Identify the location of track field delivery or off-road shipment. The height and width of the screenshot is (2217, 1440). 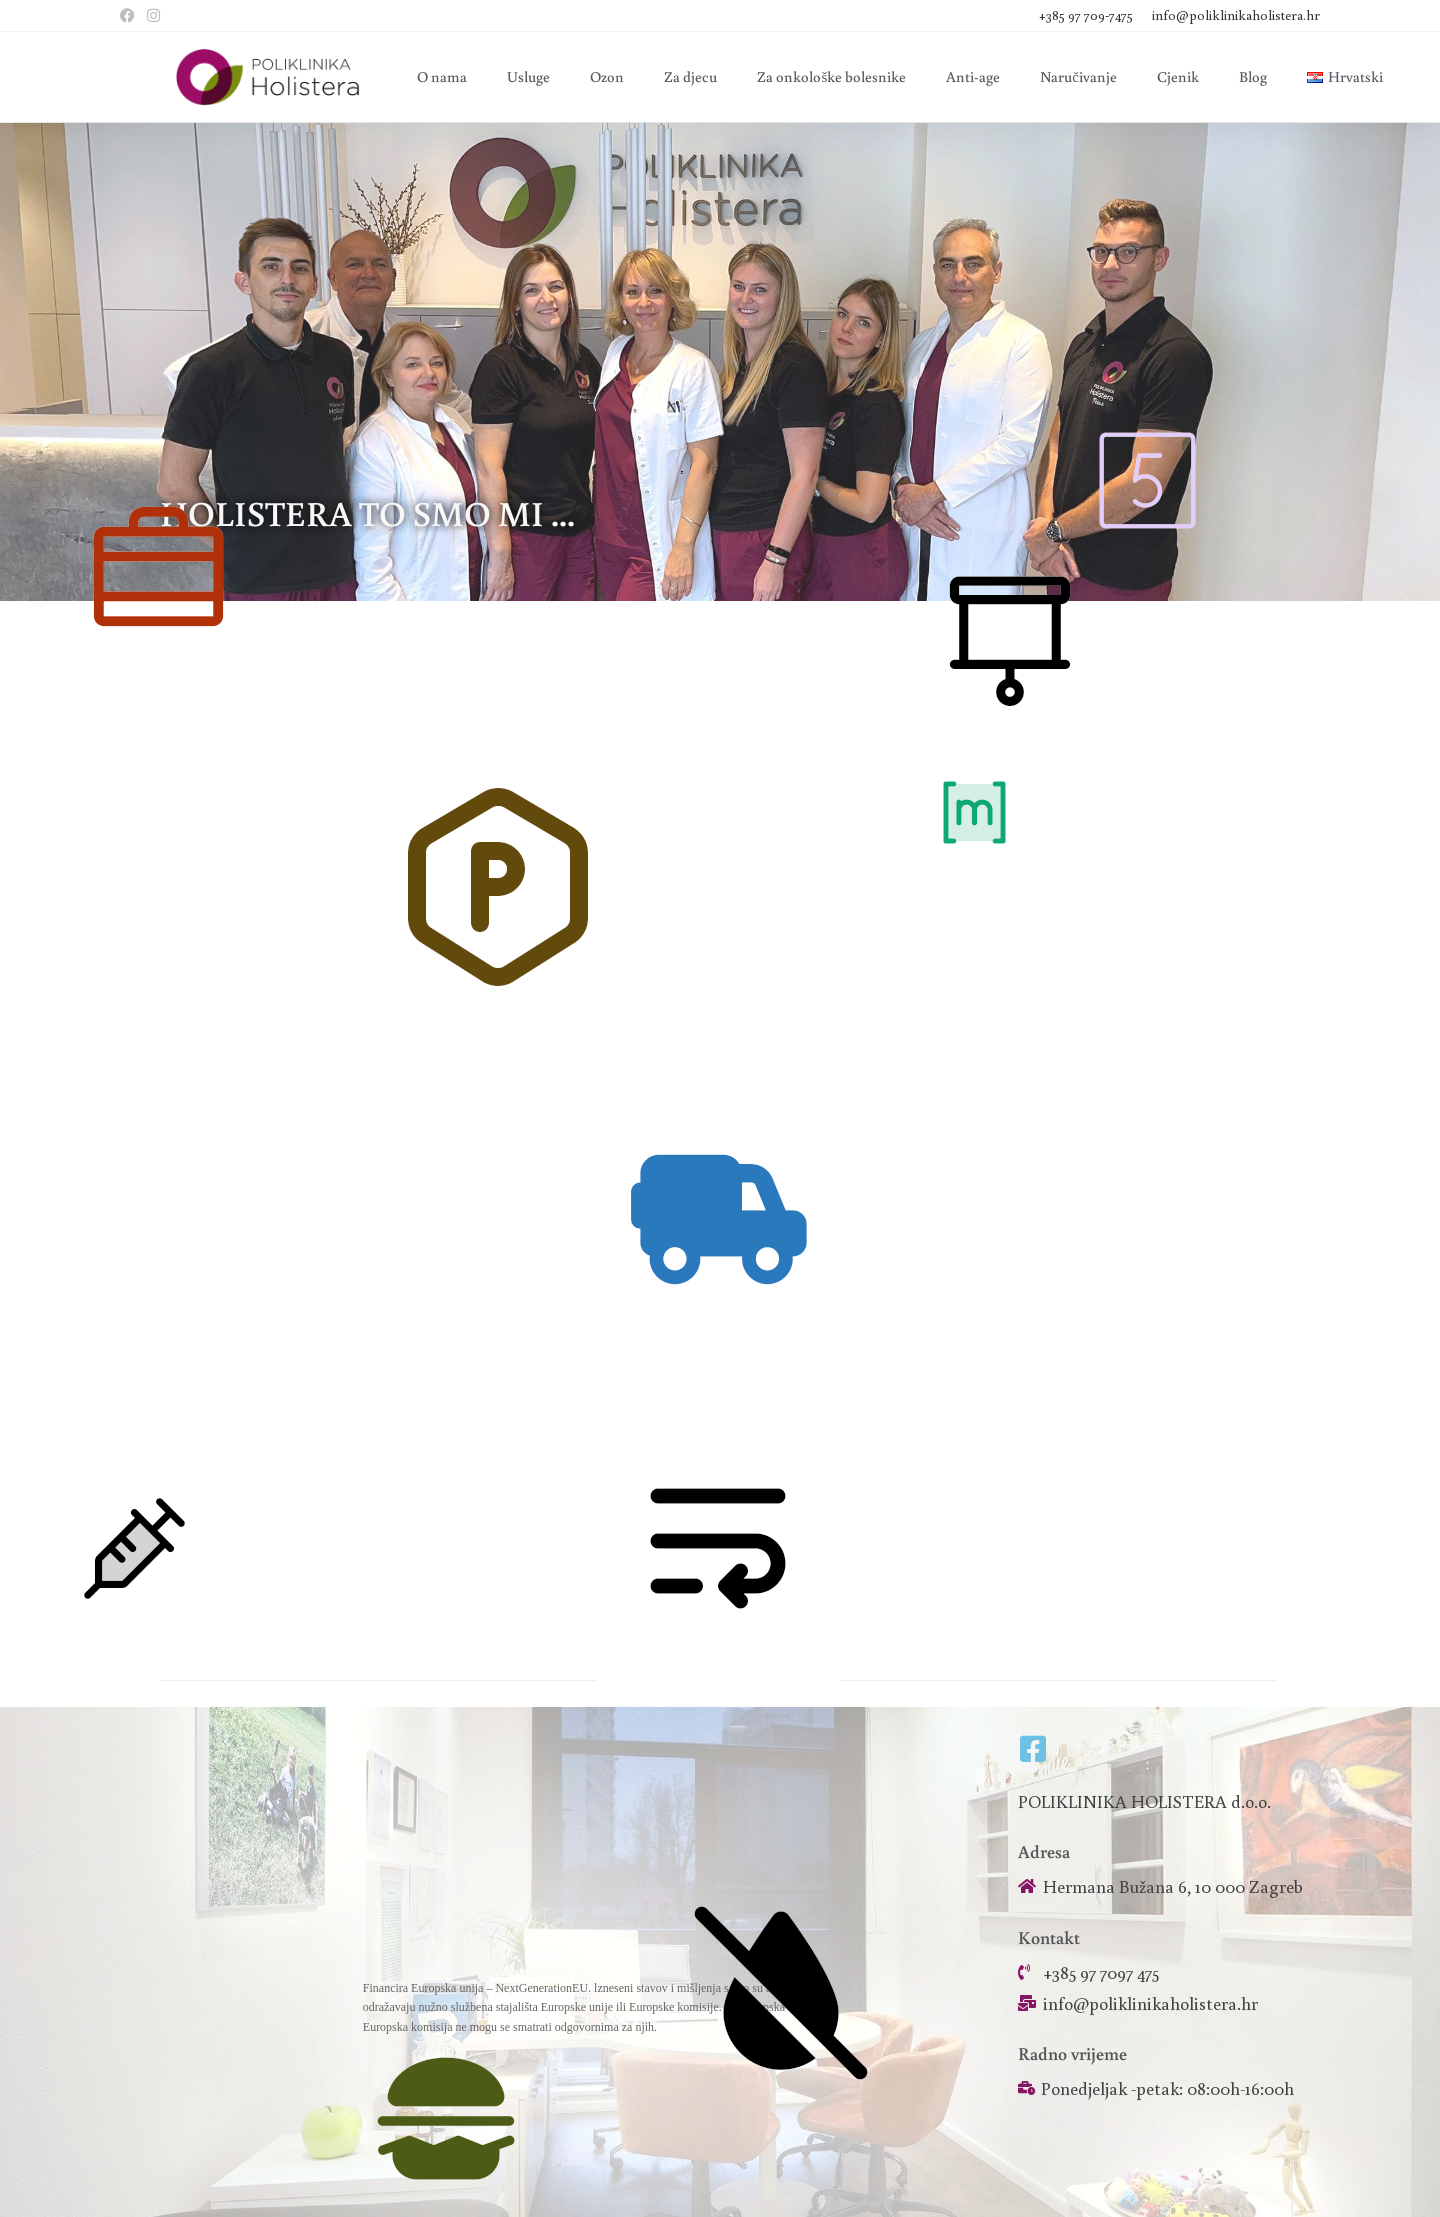
(723, 1219).